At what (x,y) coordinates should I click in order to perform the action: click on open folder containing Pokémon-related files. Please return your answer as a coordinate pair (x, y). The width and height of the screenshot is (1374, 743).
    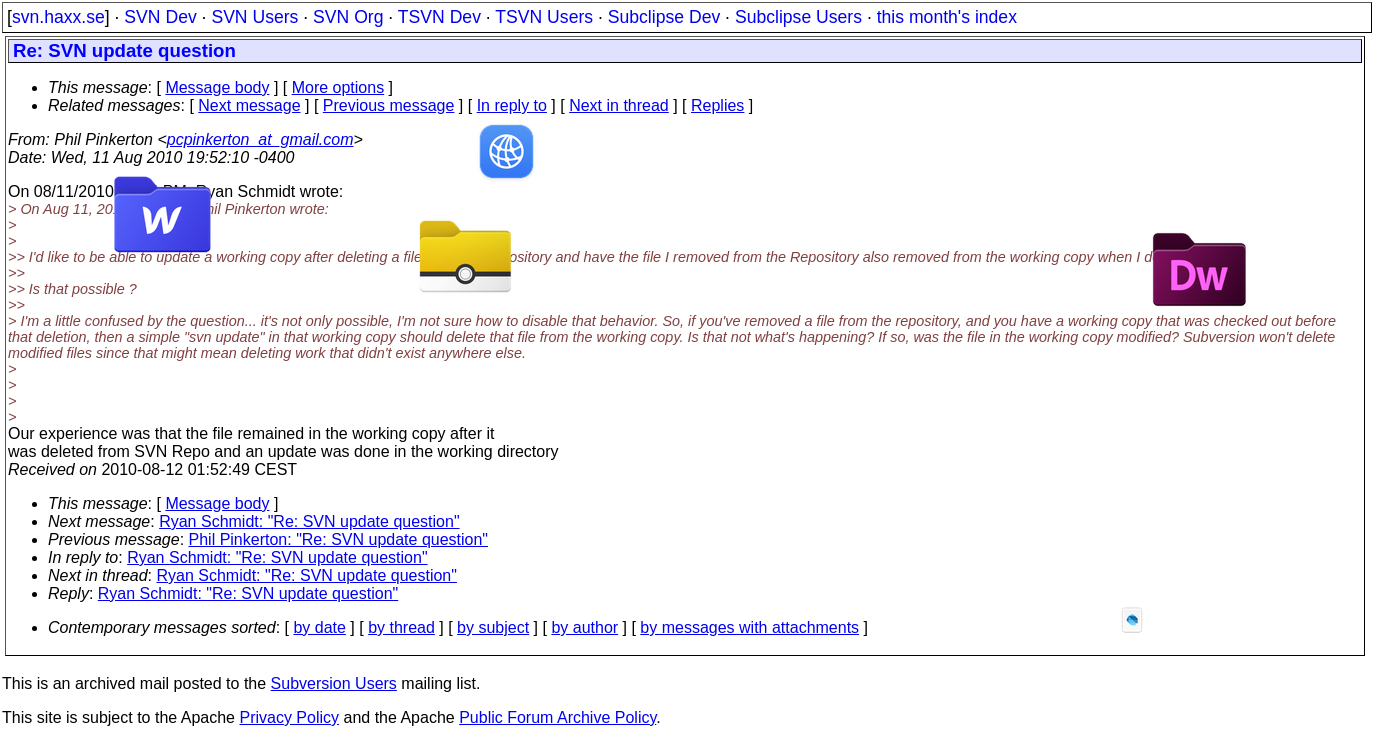
    Looking at the image, I should click on (465, 259).